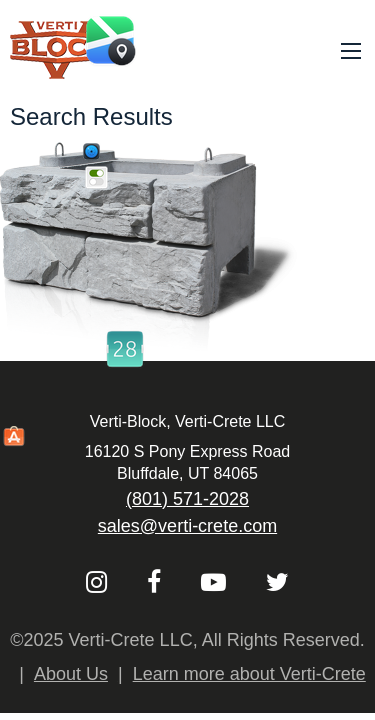 Image resolution: width=375 pixels, height=720 pixels. What do you see at coordinates (125, 349) in the screenshot?
I see `open the calendar app` at bounding box center [125, 349].